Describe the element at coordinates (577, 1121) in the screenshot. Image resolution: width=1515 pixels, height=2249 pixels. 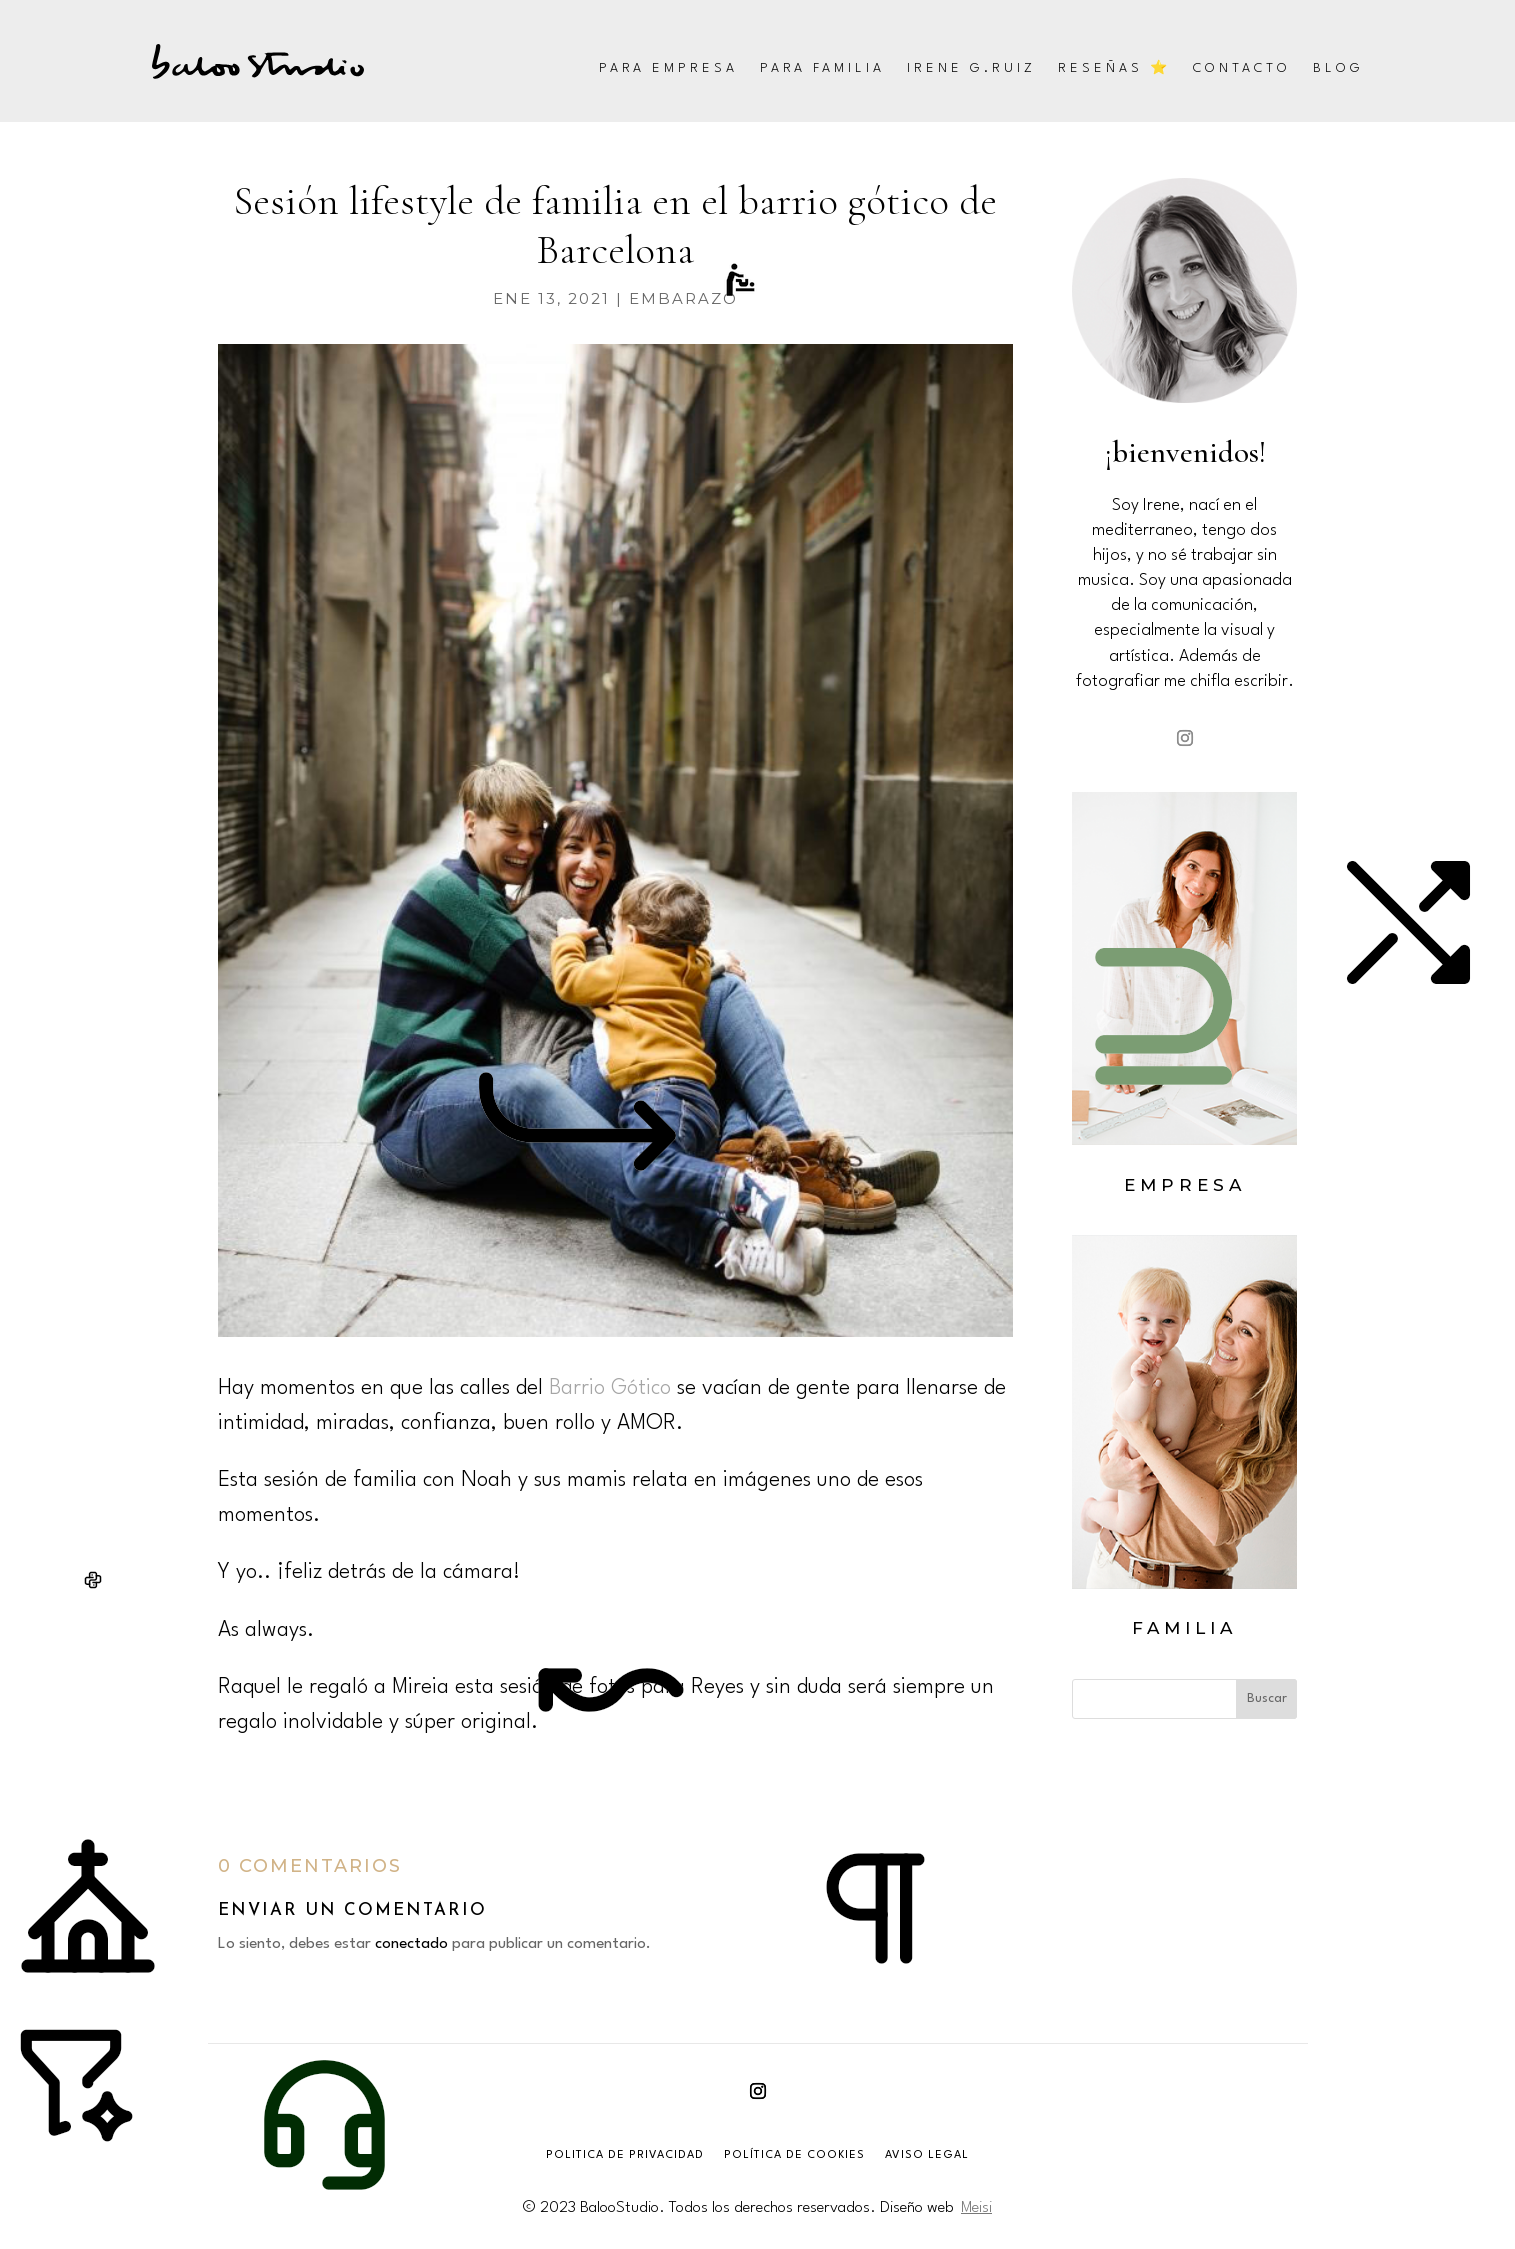
I see `forward or redirect a message` at that location.